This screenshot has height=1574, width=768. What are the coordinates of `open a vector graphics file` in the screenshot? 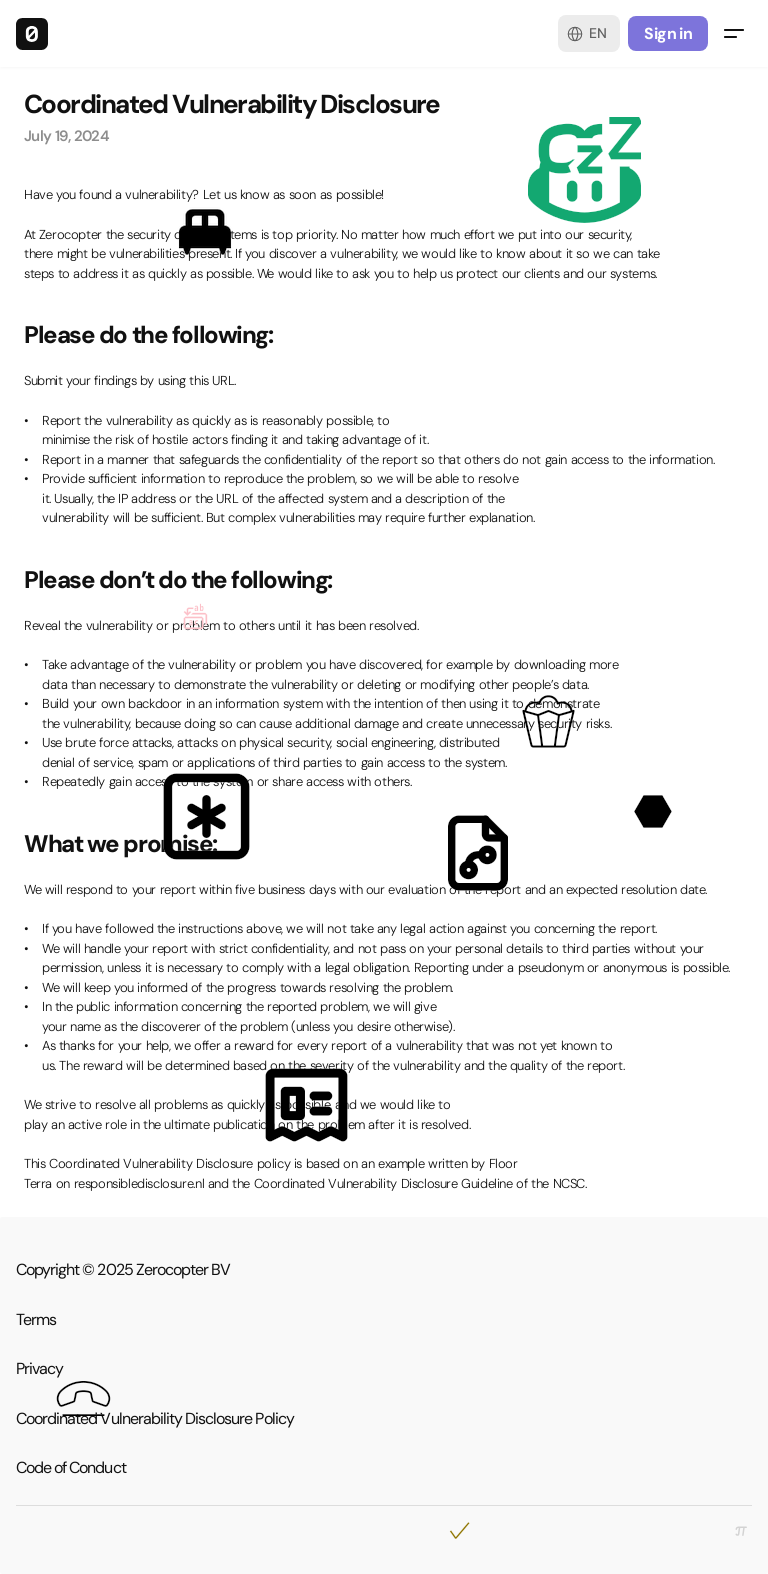 It's located at (478, 853).